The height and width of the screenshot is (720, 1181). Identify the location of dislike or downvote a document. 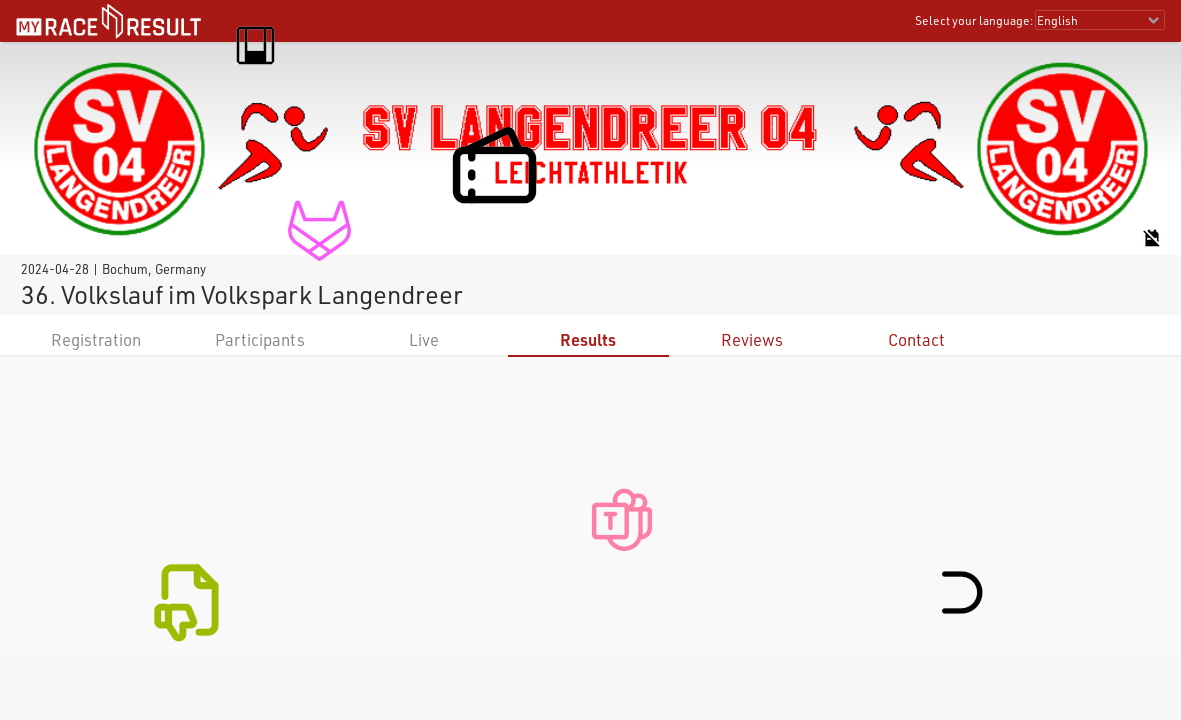
(190, 600).